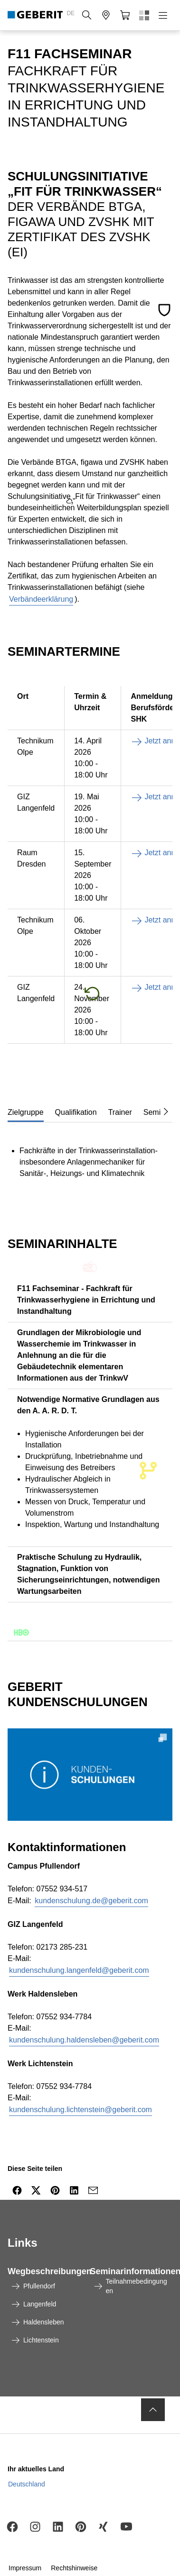 The height and width of the screenshot is (2576, 180). I want to click on view system logs or activity history, so click(90, 1267).